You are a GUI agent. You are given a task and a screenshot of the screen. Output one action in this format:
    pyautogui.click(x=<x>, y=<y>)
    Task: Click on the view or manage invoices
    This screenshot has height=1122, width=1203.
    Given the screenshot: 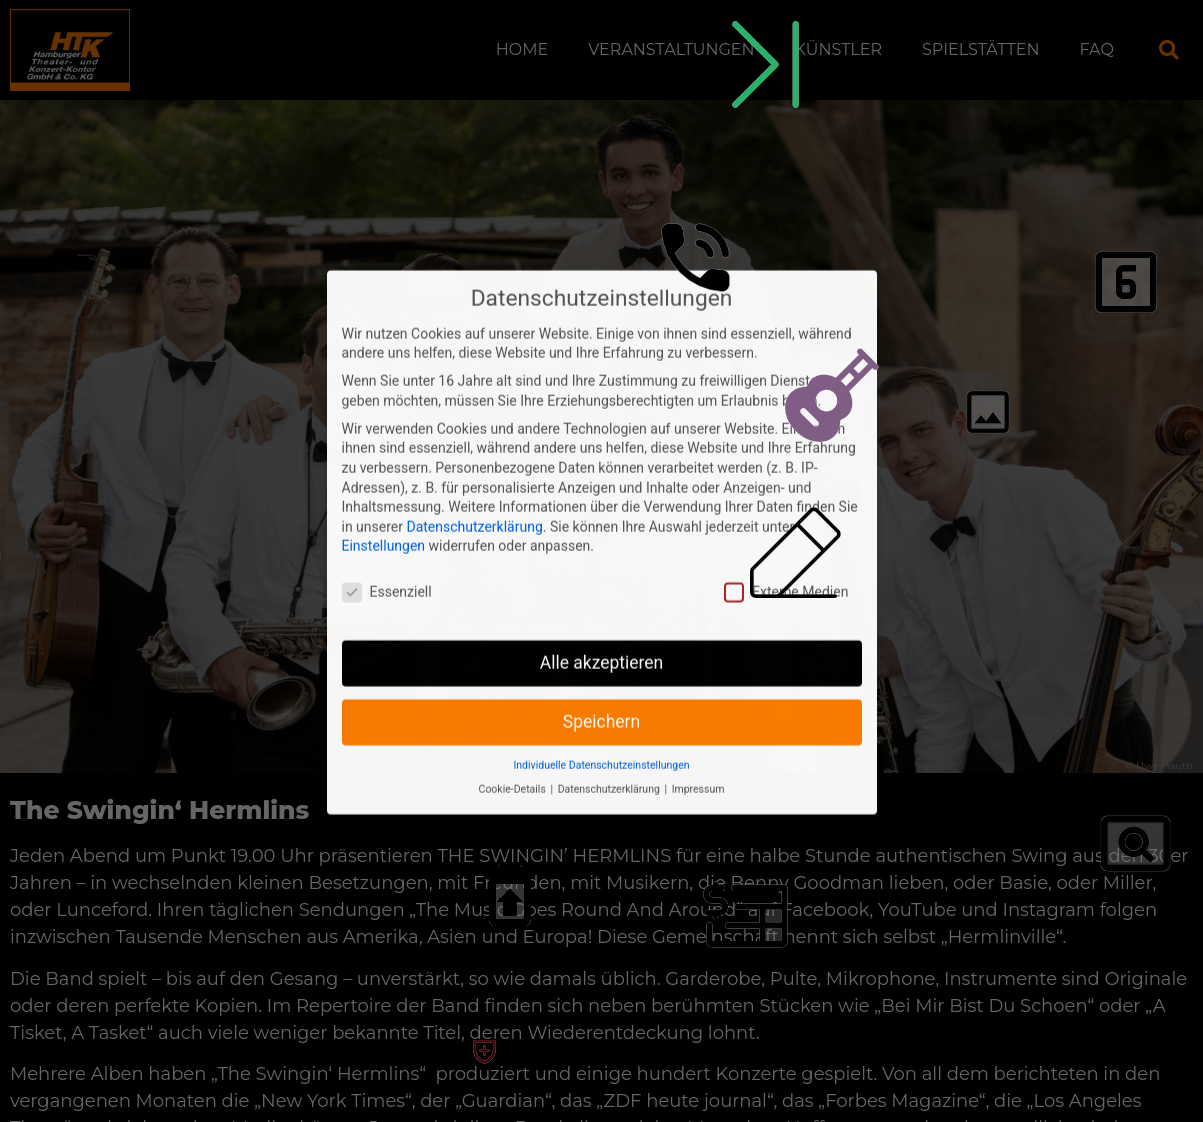 What is the action you would take?
    pyautogui.click(x=747, y=916)
    